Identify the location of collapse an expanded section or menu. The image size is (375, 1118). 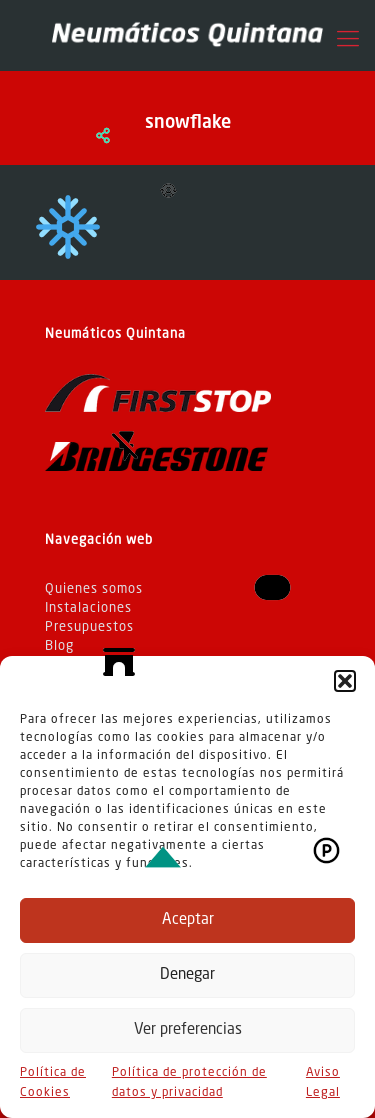
(163, 857).